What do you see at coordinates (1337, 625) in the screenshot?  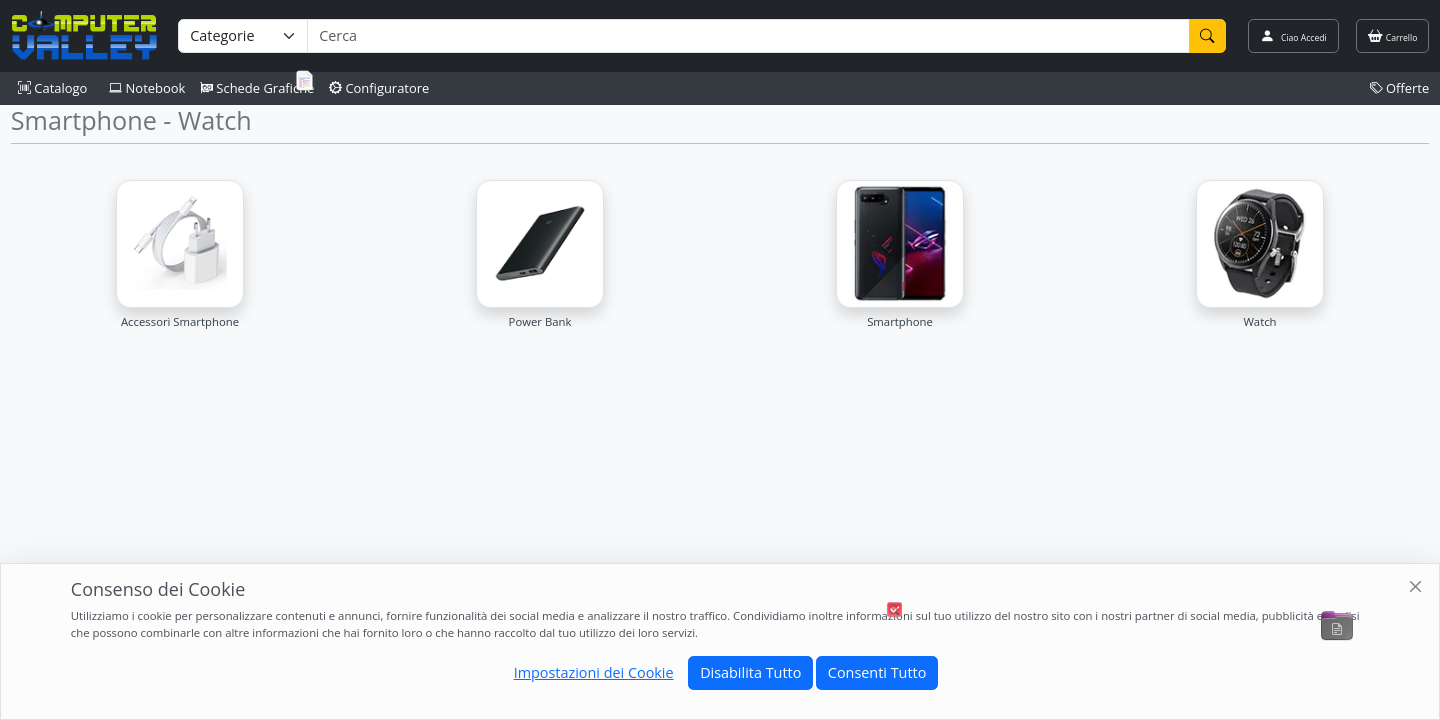 I see `open documents folder` at bounding box center [1337, 625].